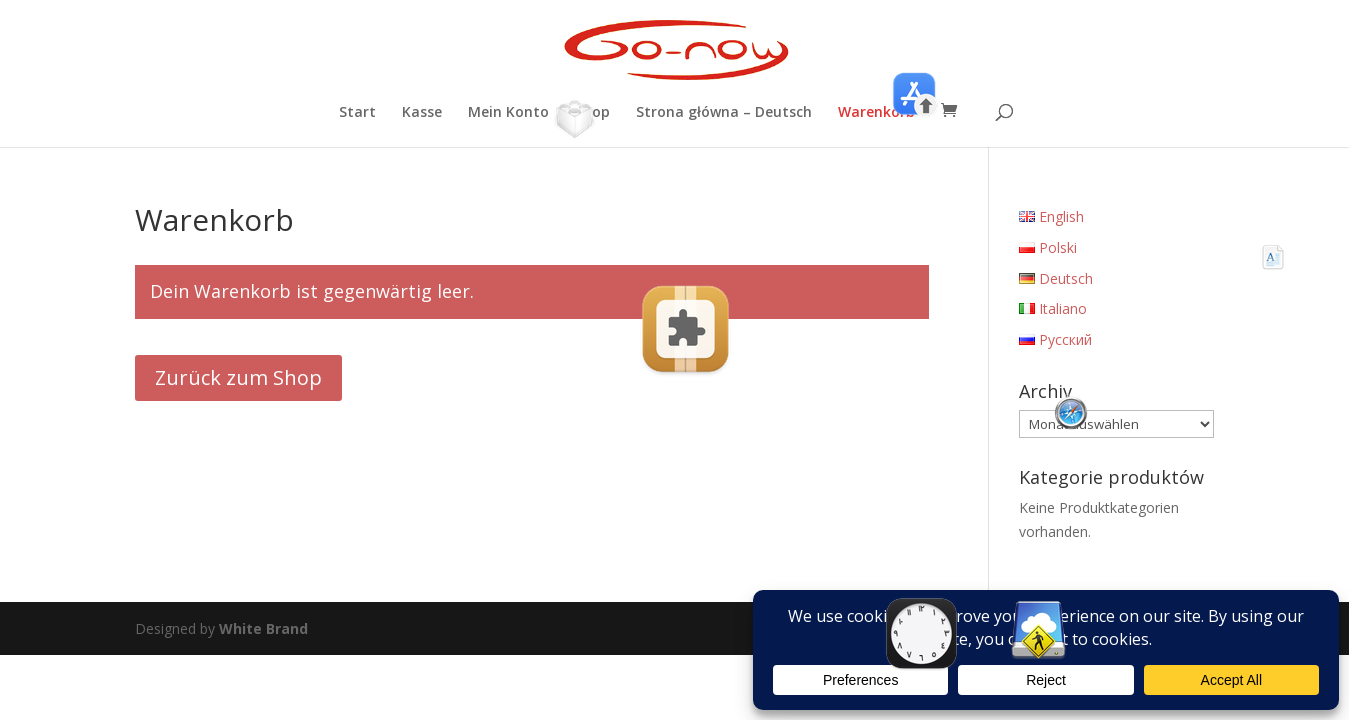  What do you see at coordinates (1038, 630) in the screenshot?
I see `access iDisk cloud storage for user files` at bounding box center [1038, 630].